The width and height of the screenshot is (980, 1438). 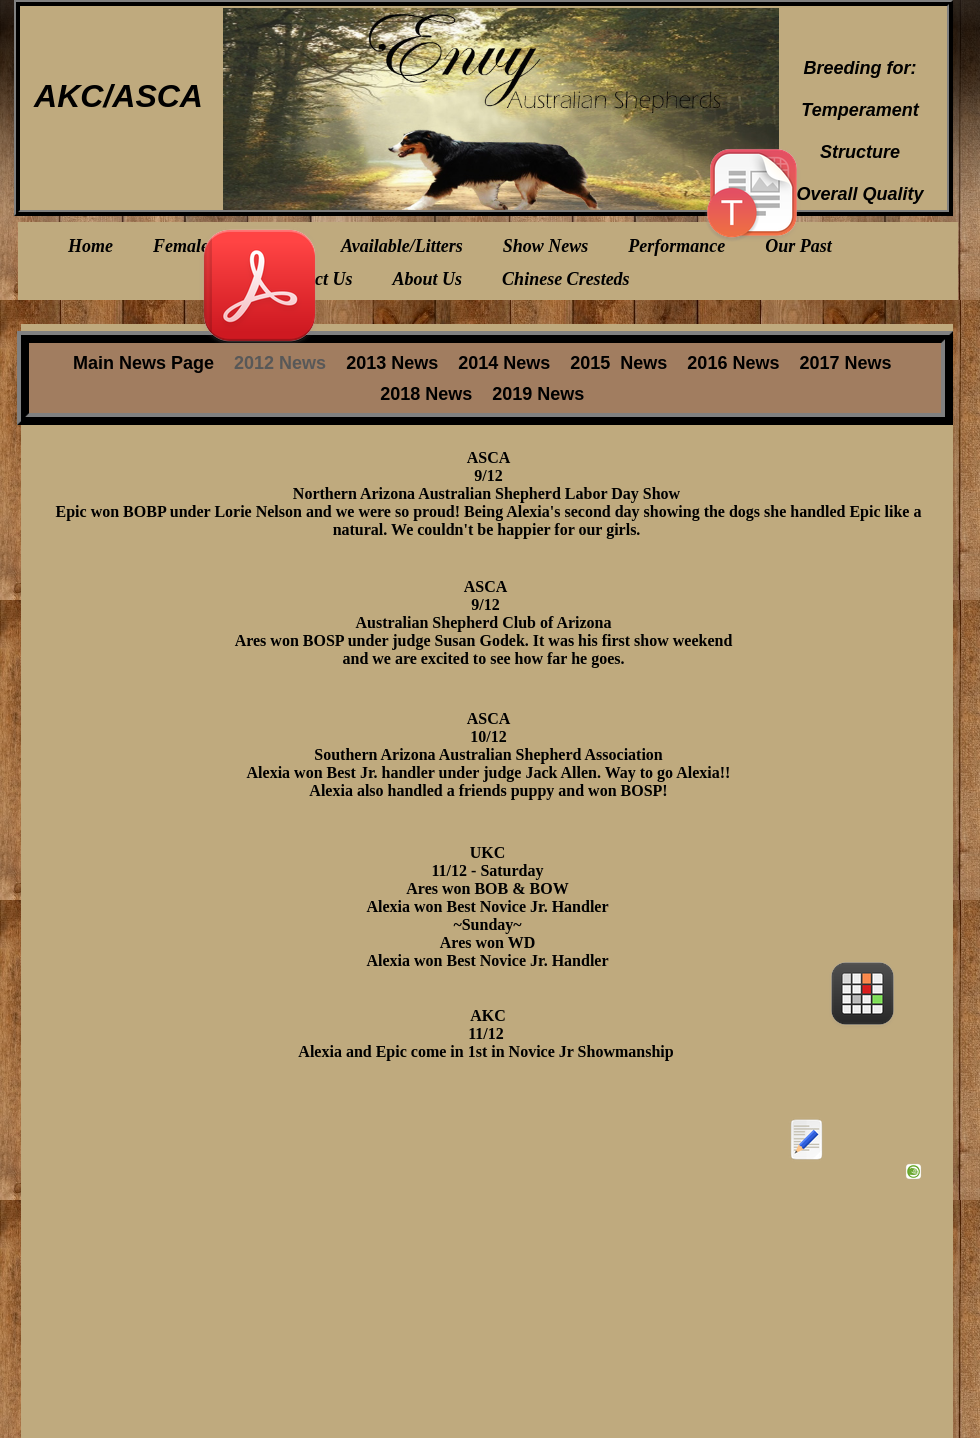 I want to click on open hitori puzzle game, so click(x=862, y=993).